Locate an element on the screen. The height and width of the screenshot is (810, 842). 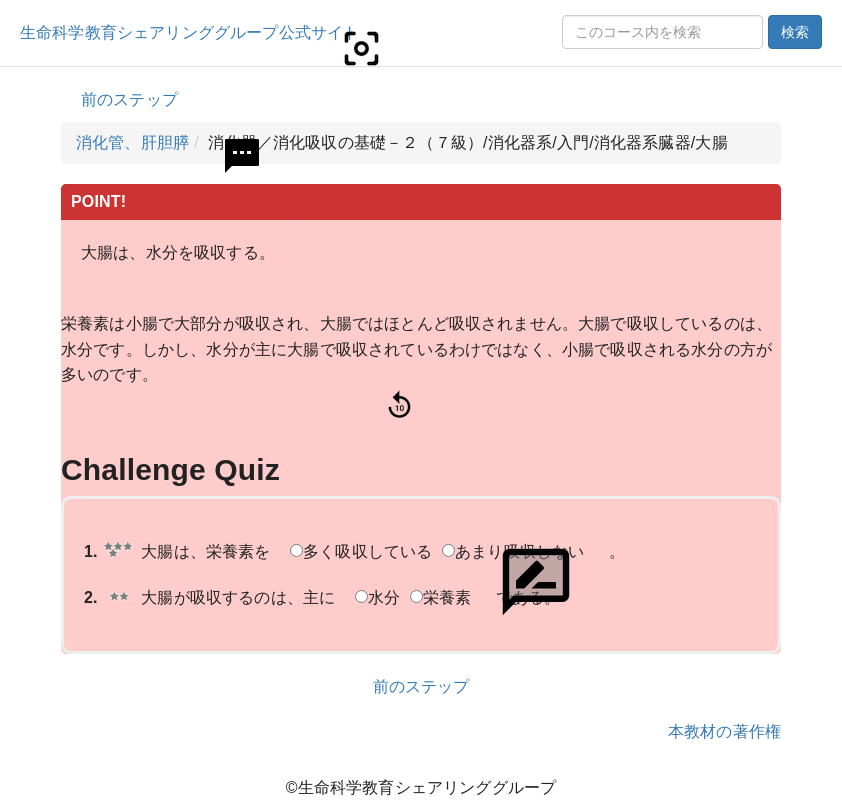
open text messages is located at coordinates (242, 156).